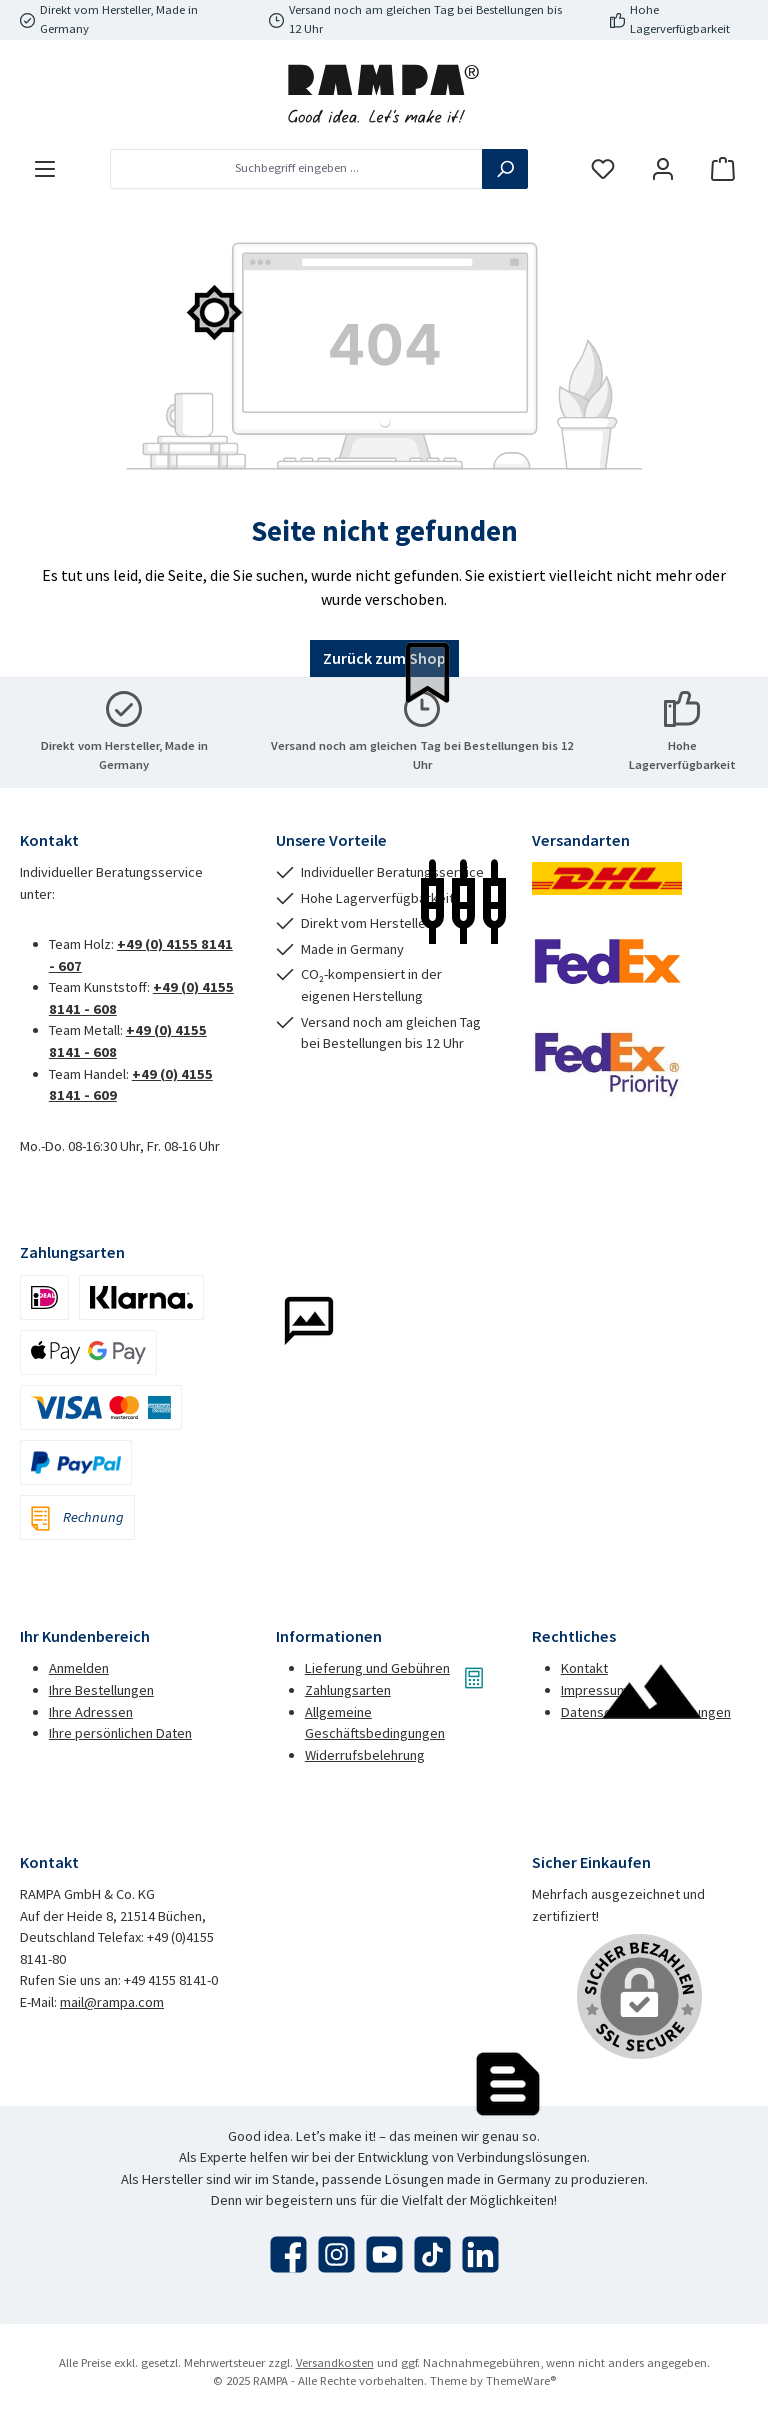 The height and width of the screenshot is (2421, 768). Describe the element at coordinates (463, 901) in the screenshot. I see `configure audio or video input connections` at that location.